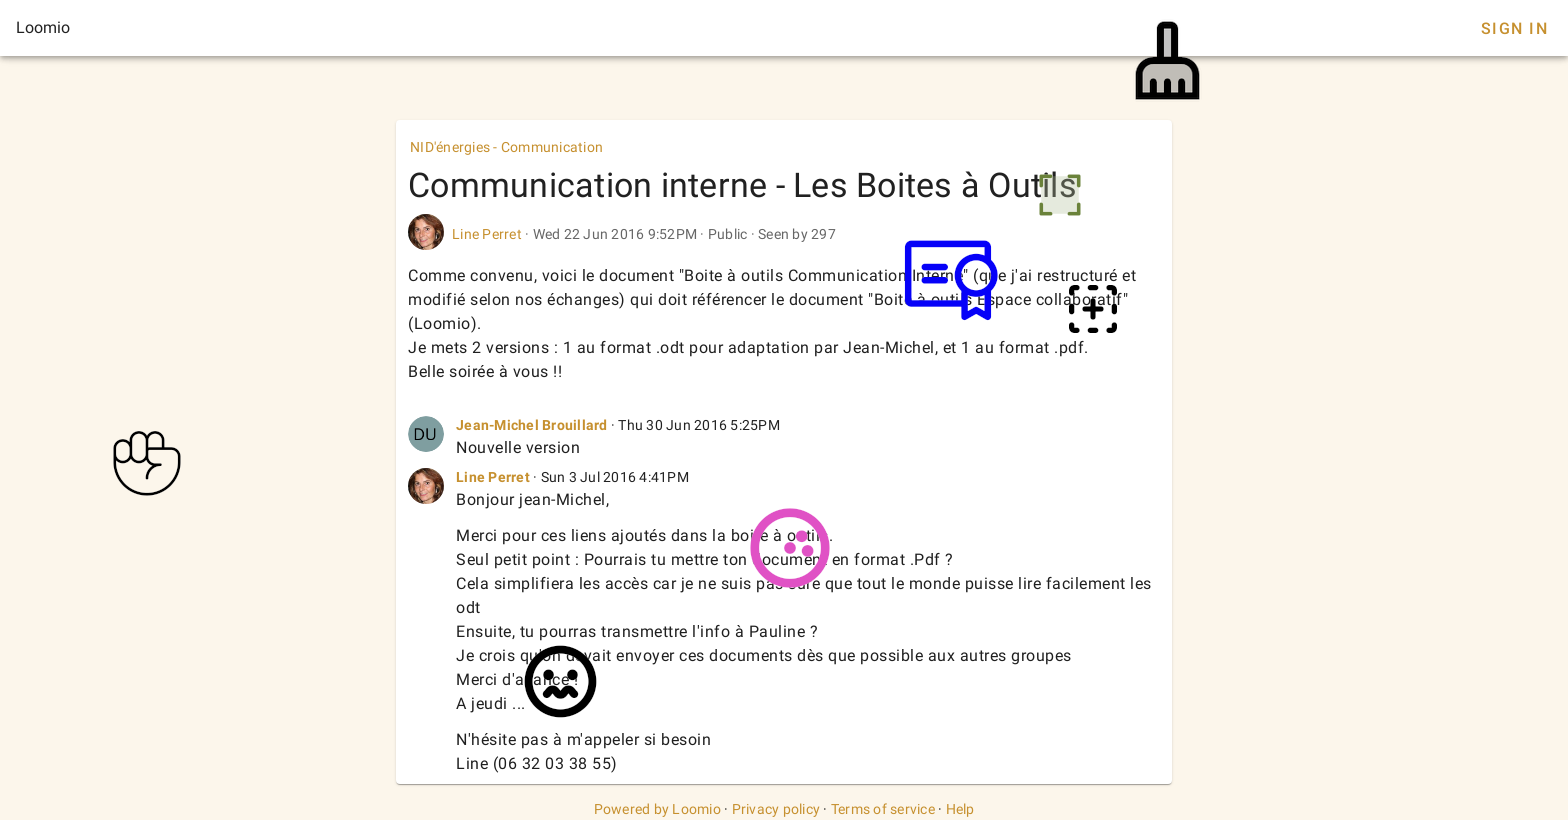 This screenshot has width=1568, height=820. What do you see at coordinates (948, 277) in the screenshot?
I see `view certification or credentials` at bounding box center [948, 277].